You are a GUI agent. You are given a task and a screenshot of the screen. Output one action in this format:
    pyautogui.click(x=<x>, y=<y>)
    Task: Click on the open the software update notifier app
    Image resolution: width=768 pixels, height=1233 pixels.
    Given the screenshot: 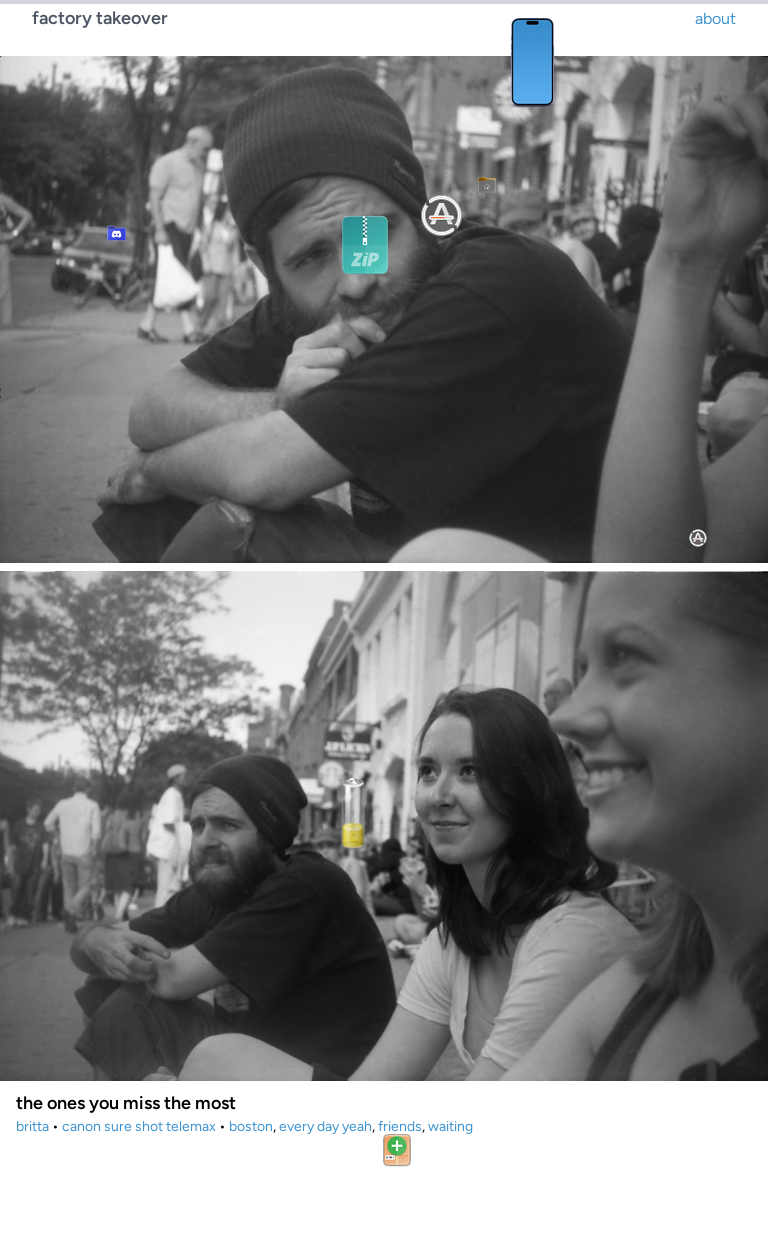 What is the action you would take?
    pyautogui.click(x=698, y=538)
    